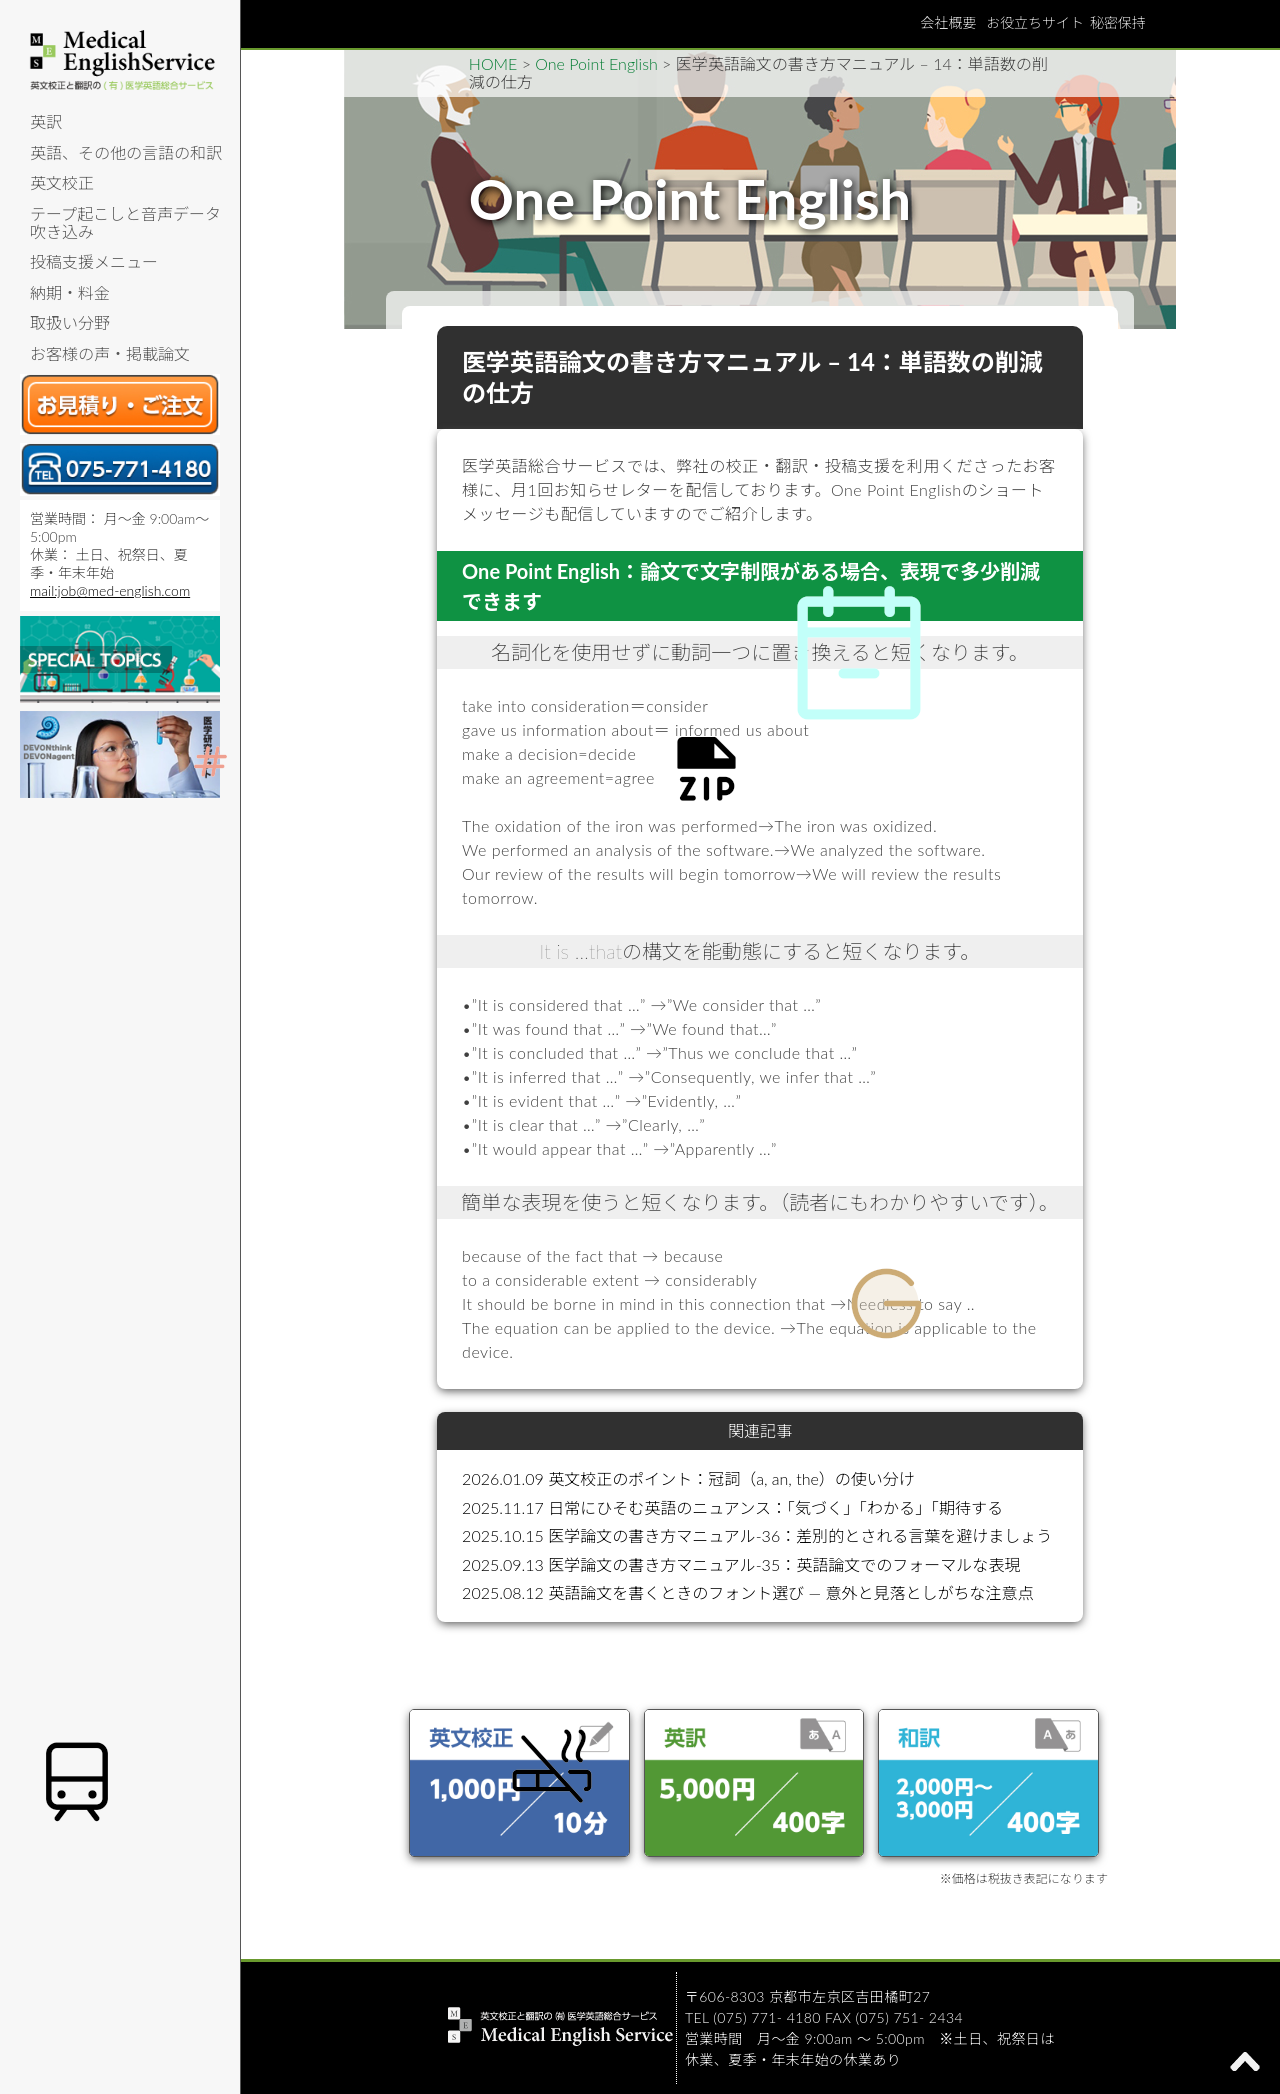  I want to click on sign in with Google, so click(886, 1303).